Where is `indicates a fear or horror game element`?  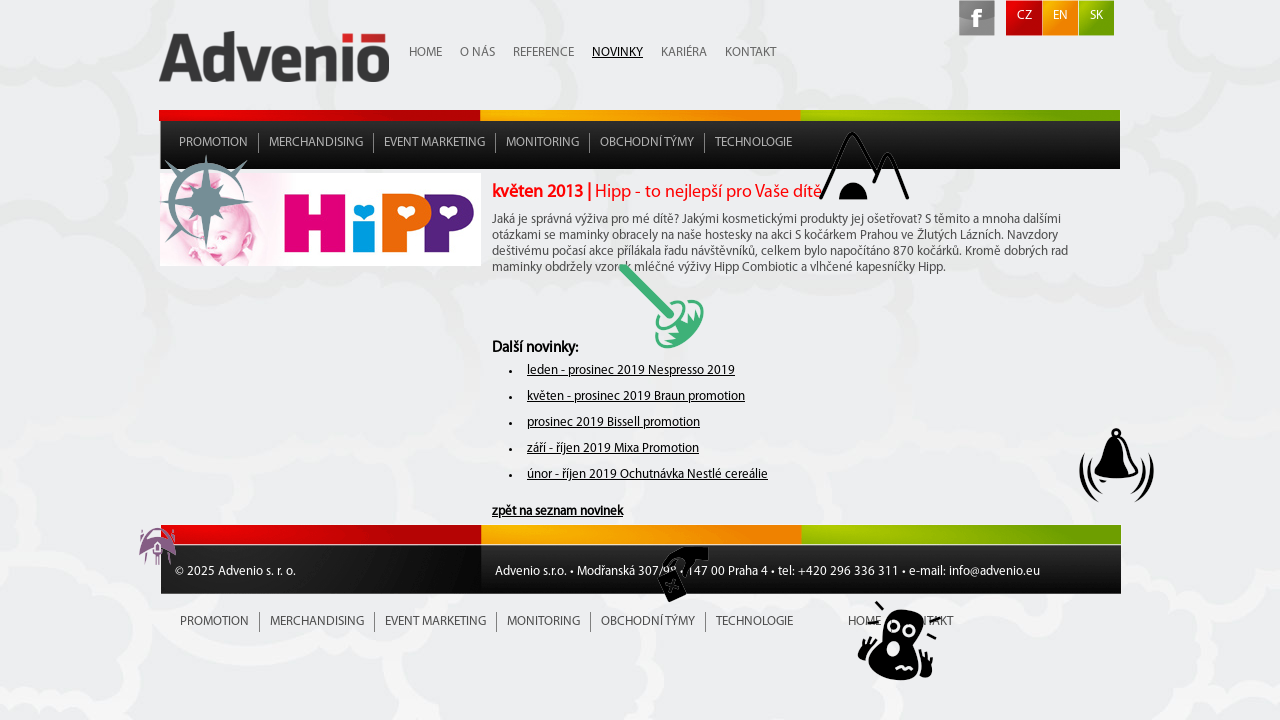
indicates a fear or horror game element is located at coordinates (898, 642).